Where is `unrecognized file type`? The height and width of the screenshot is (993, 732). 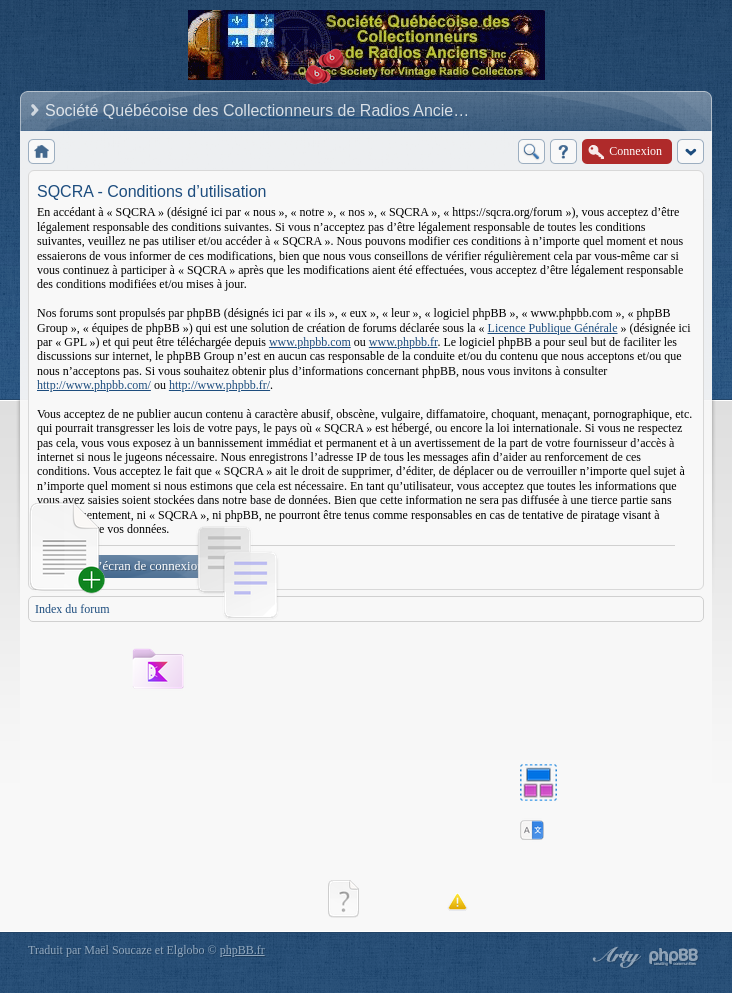
unrecognized file type is located at coordinates (343, 898).